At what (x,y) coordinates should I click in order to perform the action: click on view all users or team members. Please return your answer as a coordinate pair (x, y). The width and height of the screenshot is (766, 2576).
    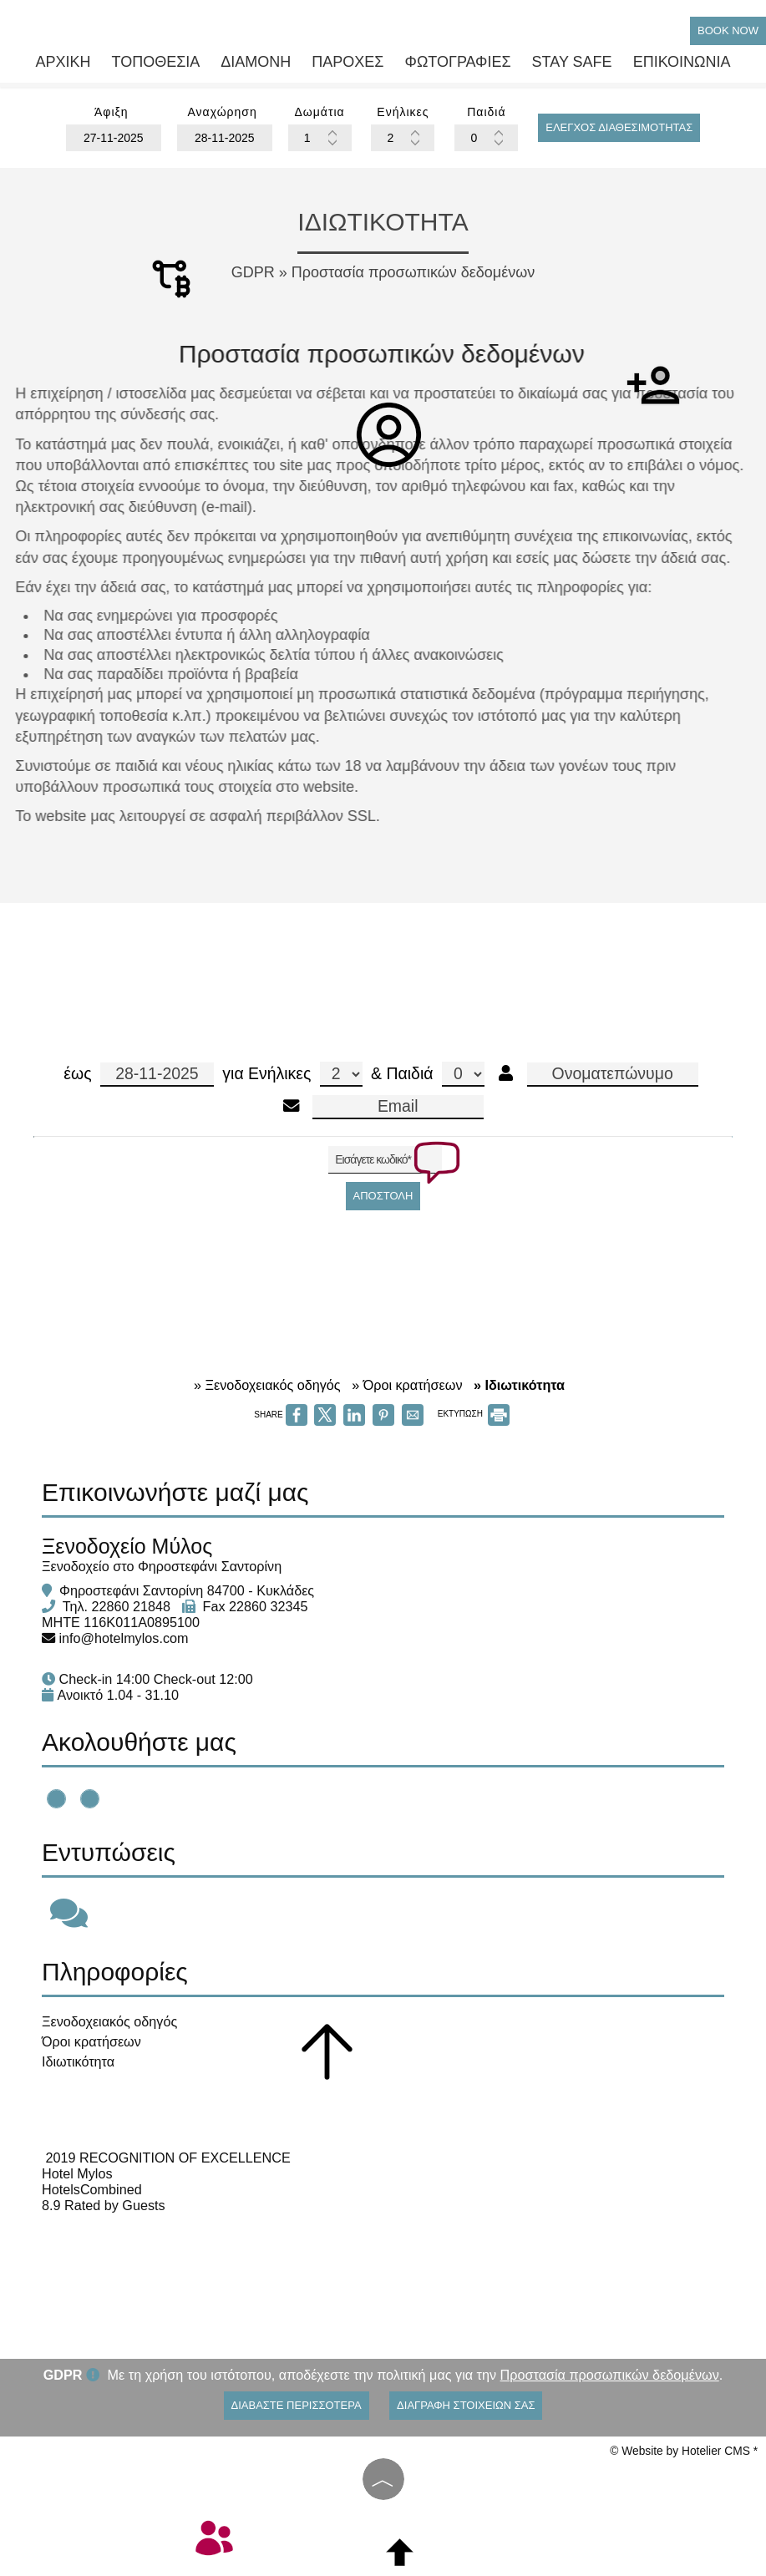
    Looking at the image, I should click on (214, 2538).